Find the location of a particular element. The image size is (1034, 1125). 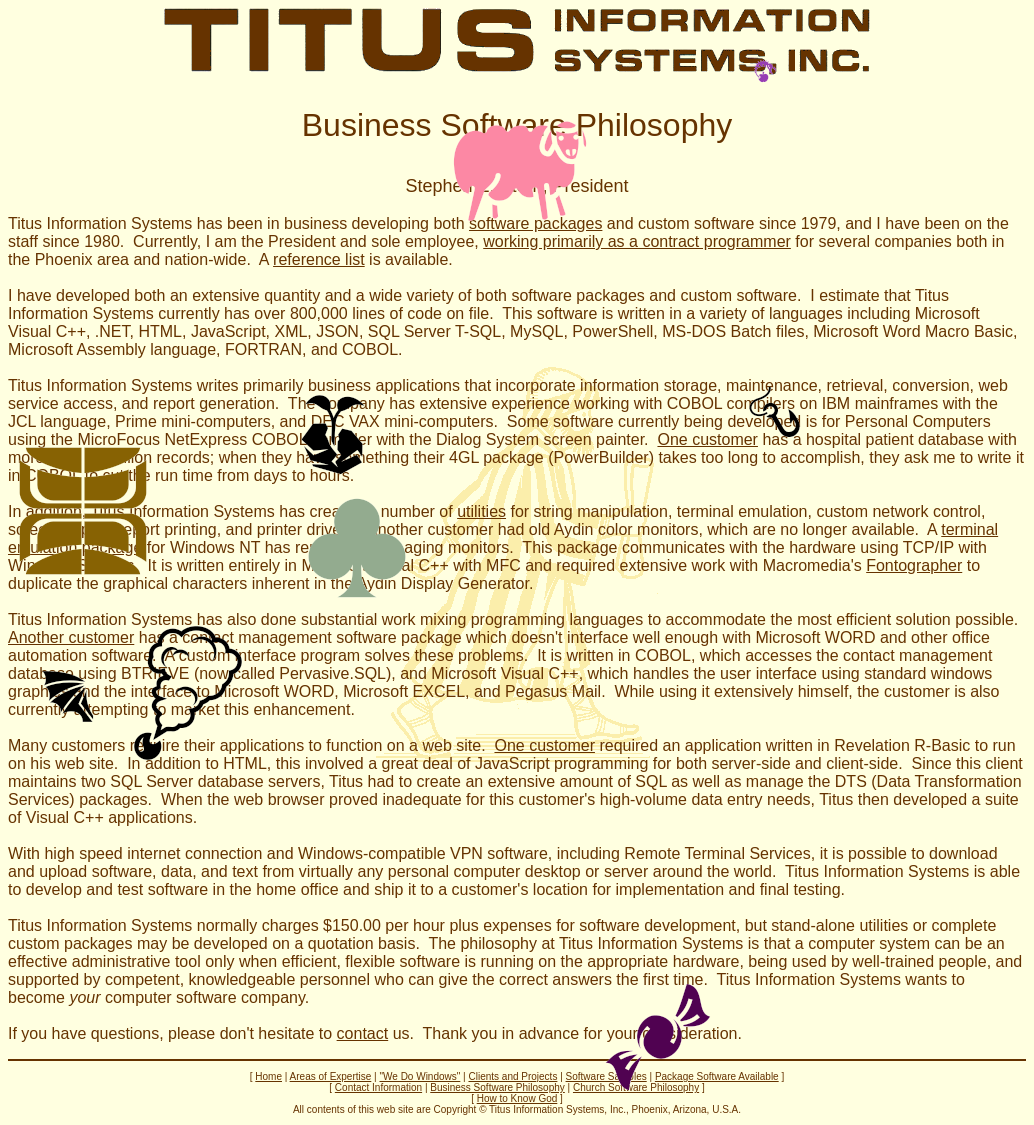

access fishing mini-game or activity is located at coordinates (775, 412).